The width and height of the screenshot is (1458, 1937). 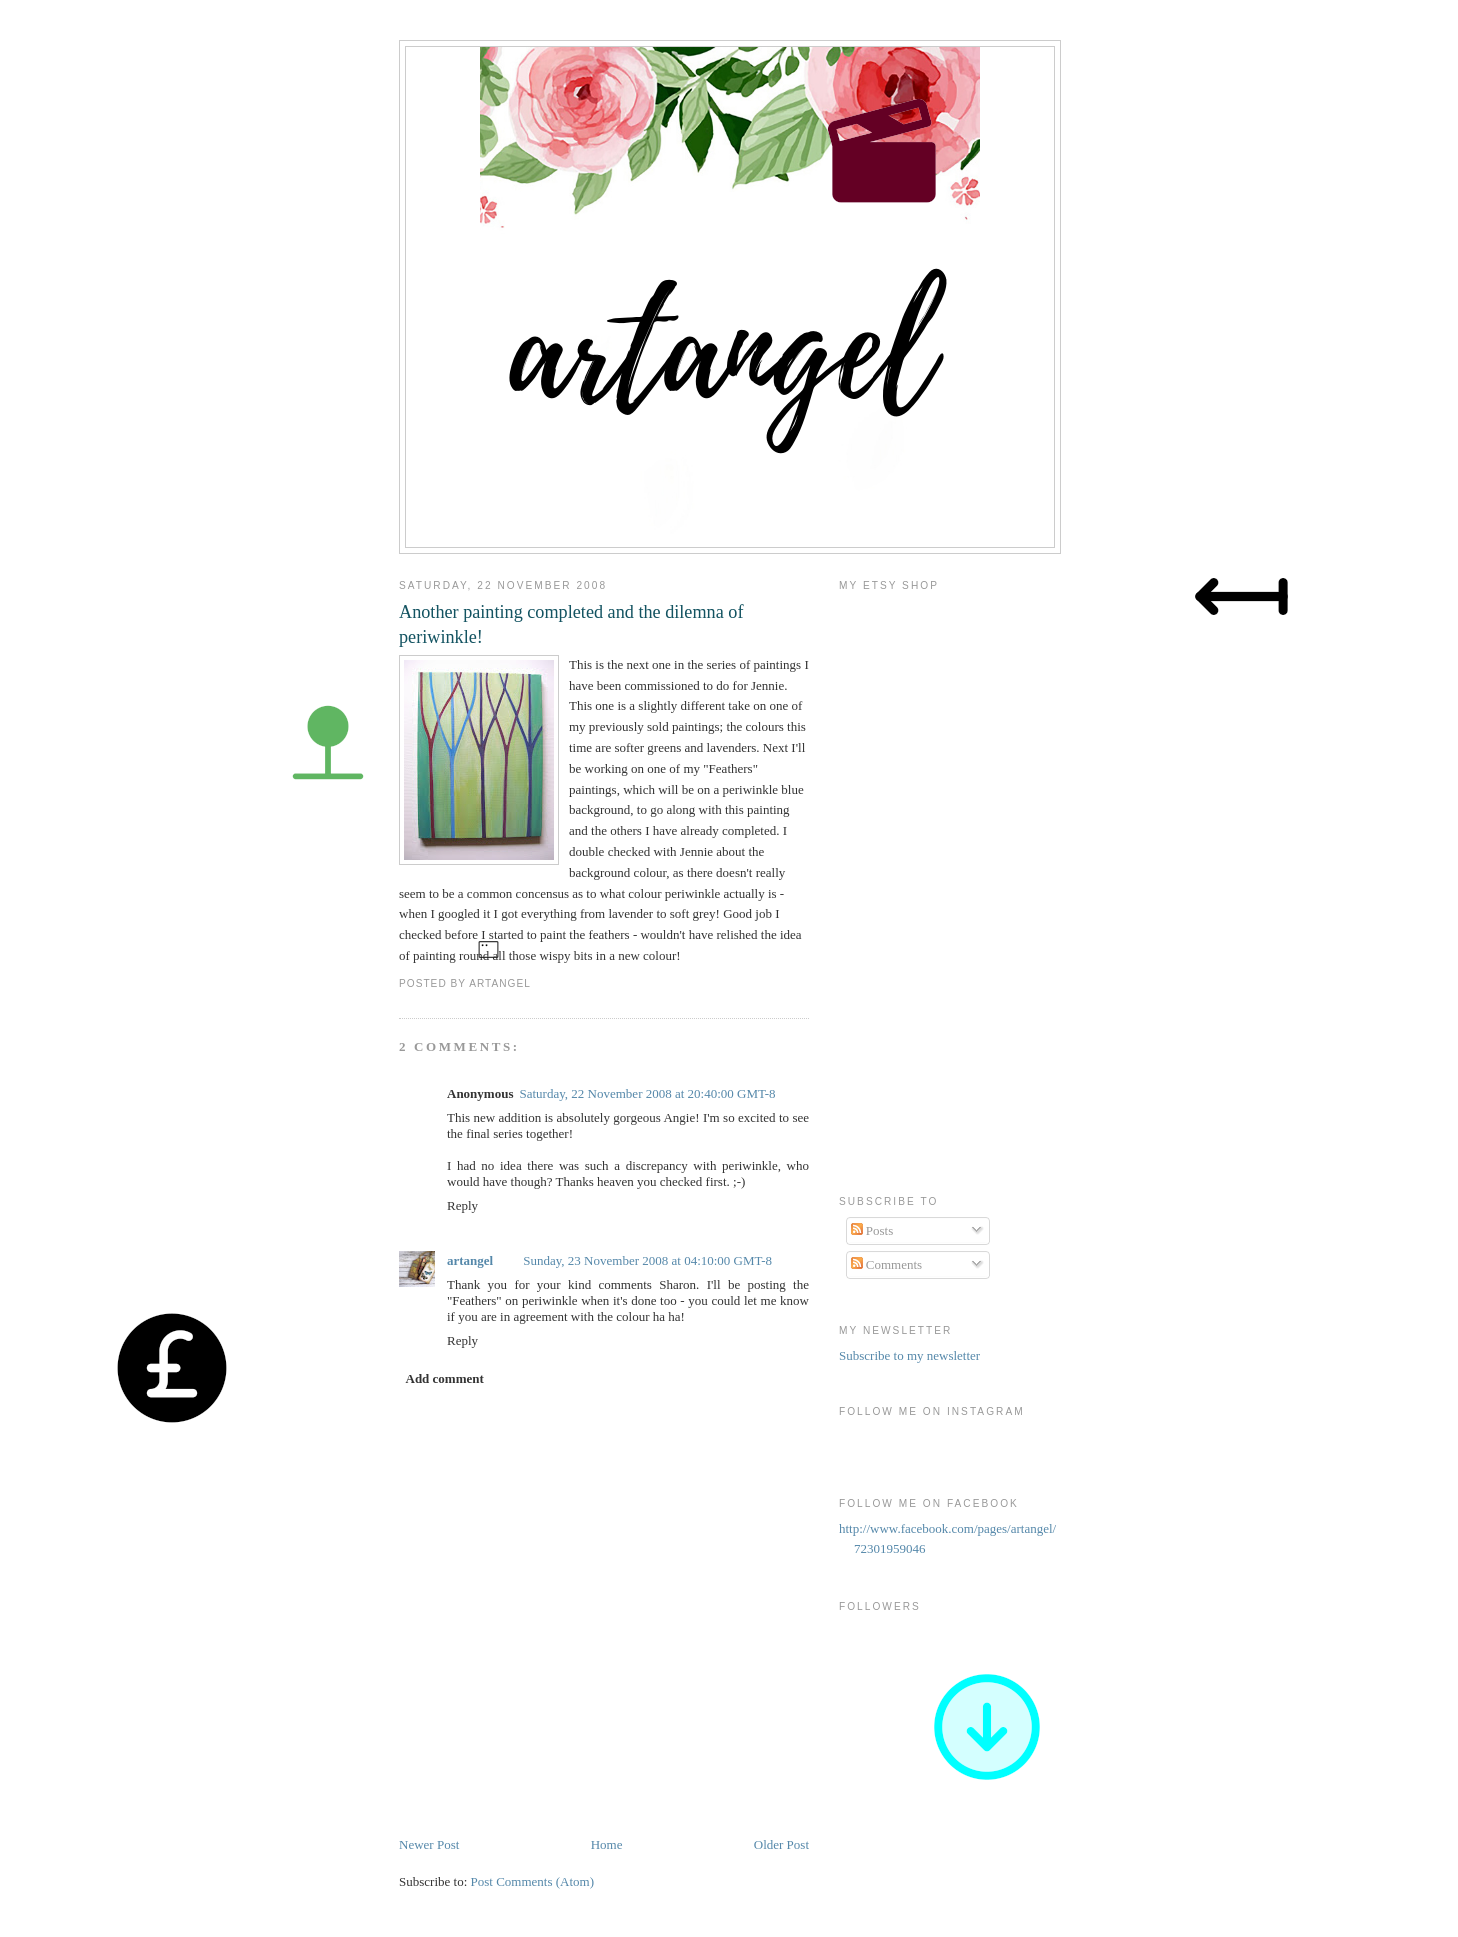 What do you see at coordinates (488, 949) in the screenshot?
I see `open application window` at bounding box center [488, 949].